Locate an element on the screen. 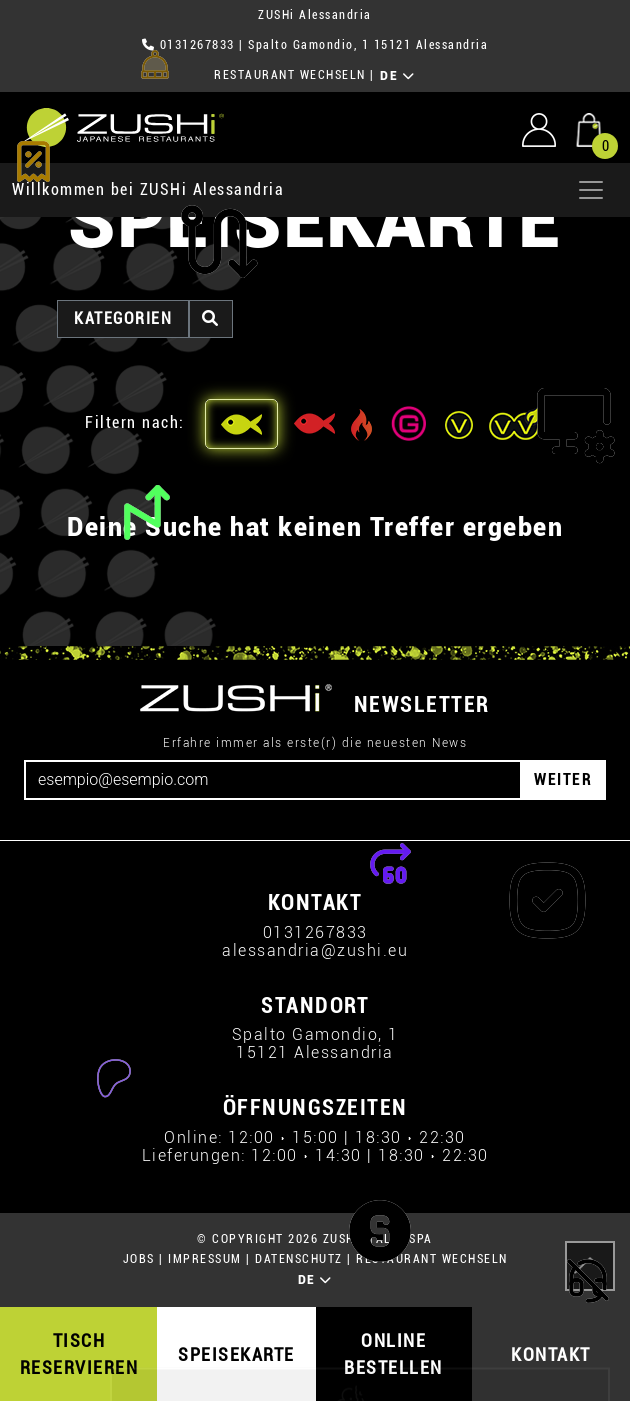 The image size is (630, 1401). select winter or cold weather accessories is located at coordinates (155, 66).